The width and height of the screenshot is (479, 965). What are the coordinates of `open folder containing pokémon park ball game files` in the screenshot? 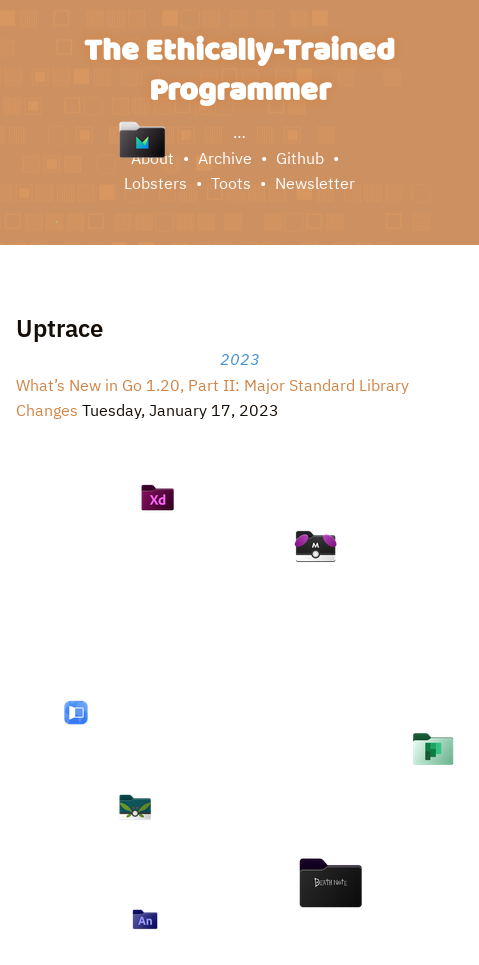 It's located at (135, 808).